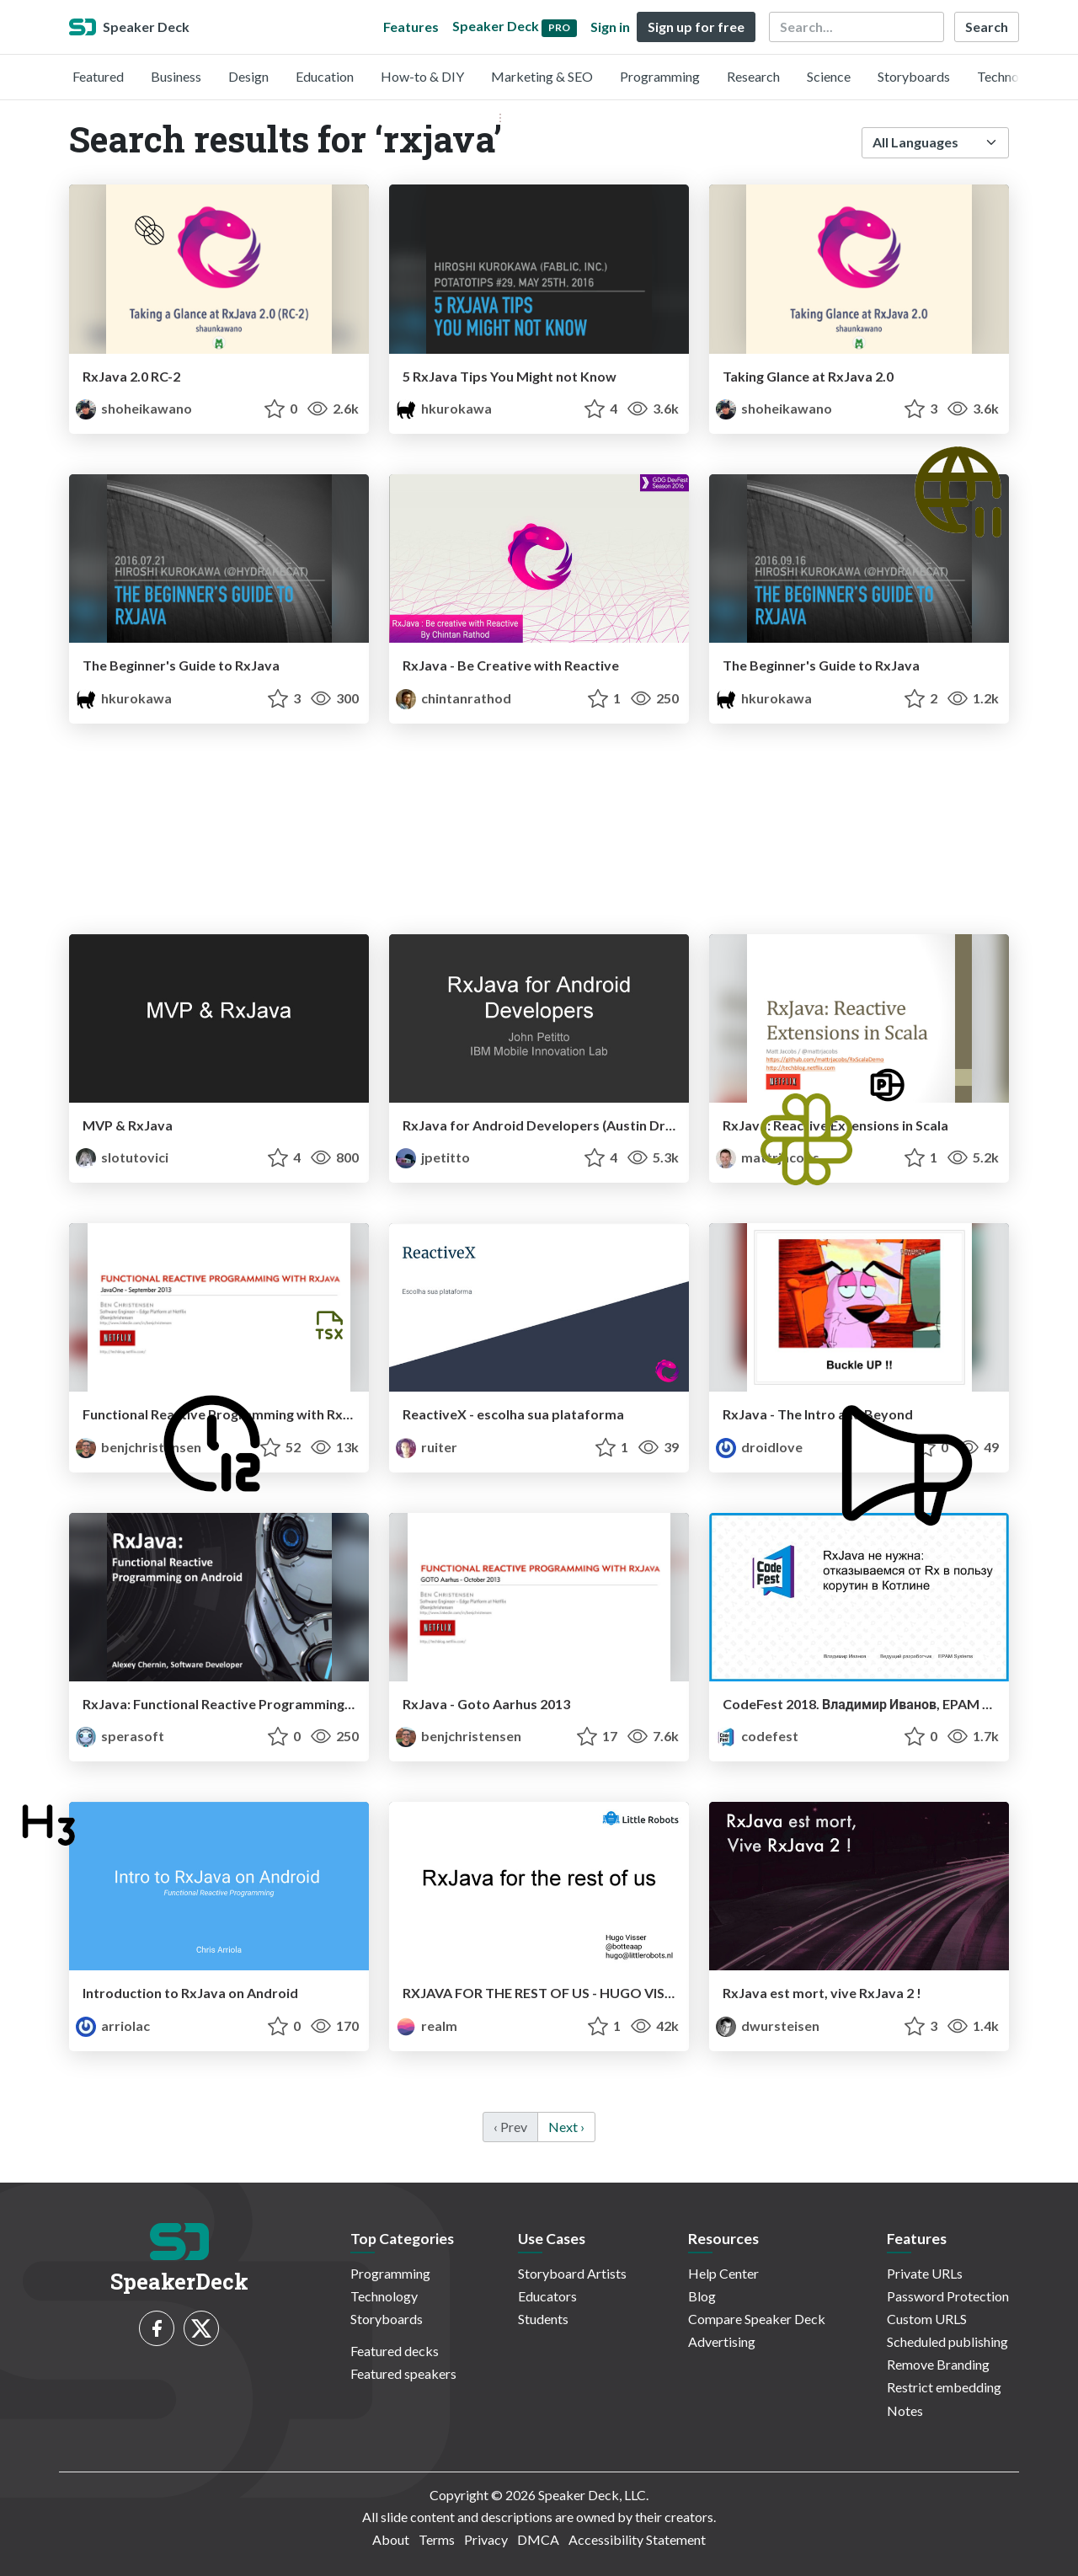 This screenshot has height=2576, width=1078. Describe the element at coordinates (899, 1467) in the screenshot. I see `make an announcement or broadcast` at that location.